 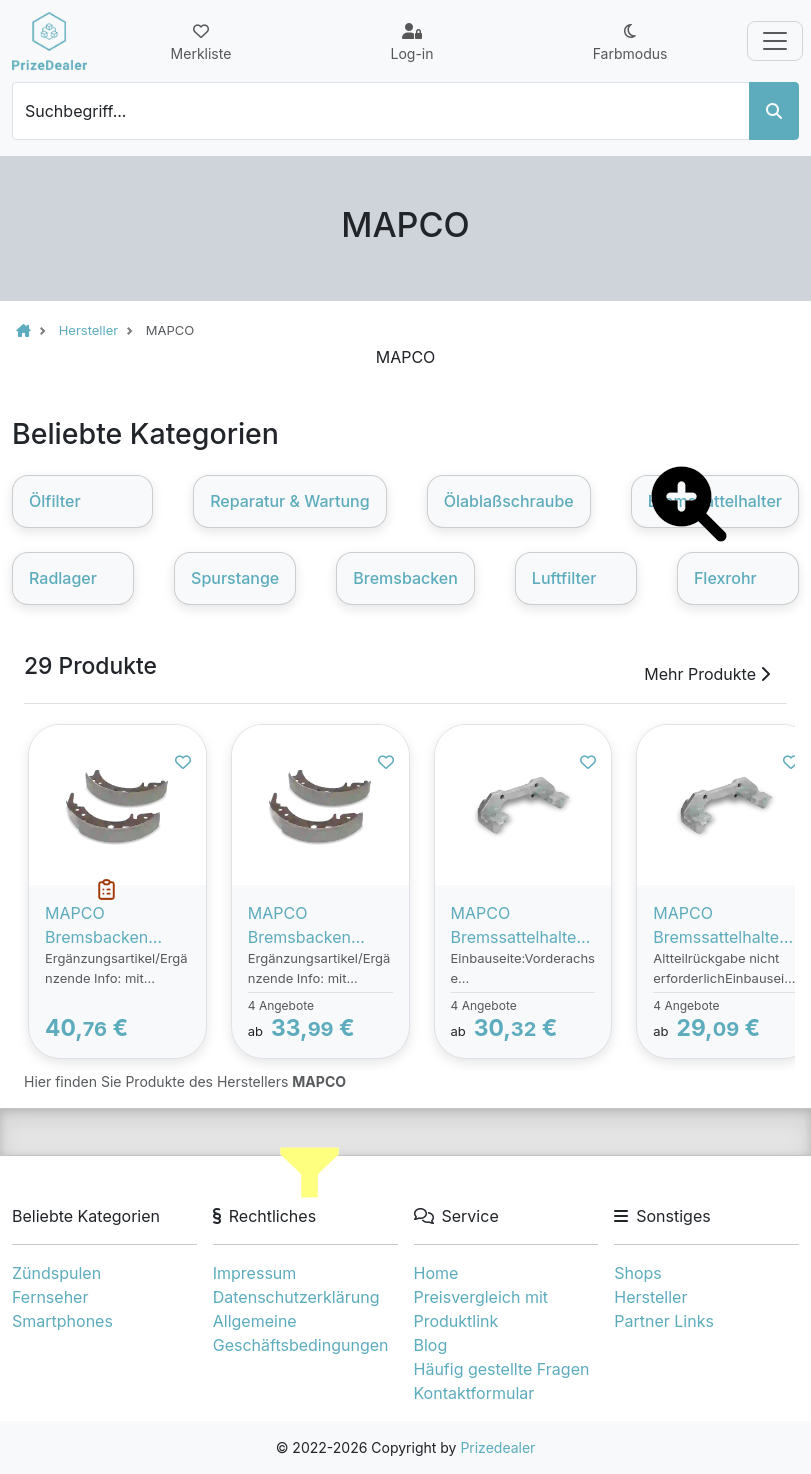 I want to click on filter list or search results, so click(x=309, y=1172).